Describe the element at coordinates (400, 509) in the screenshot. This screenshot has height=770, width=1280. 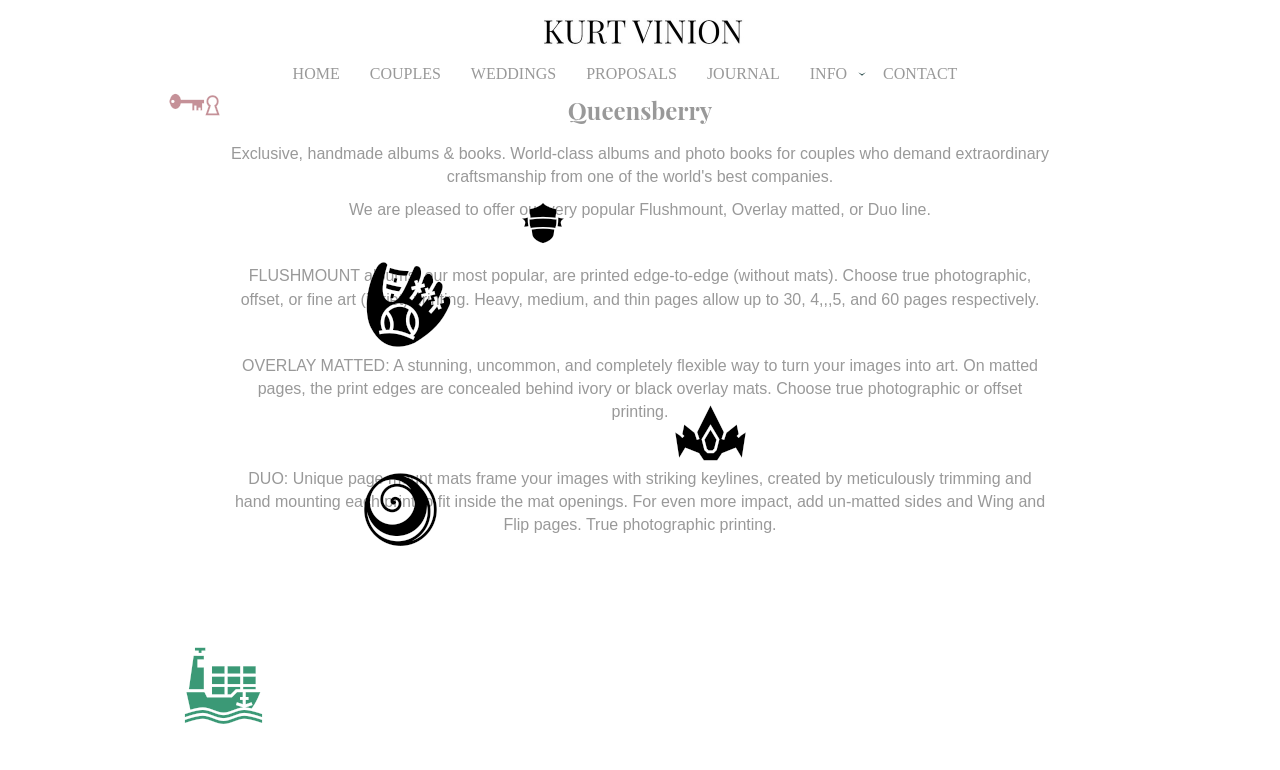
I see `collectible shell currency or treasure item` at that location.